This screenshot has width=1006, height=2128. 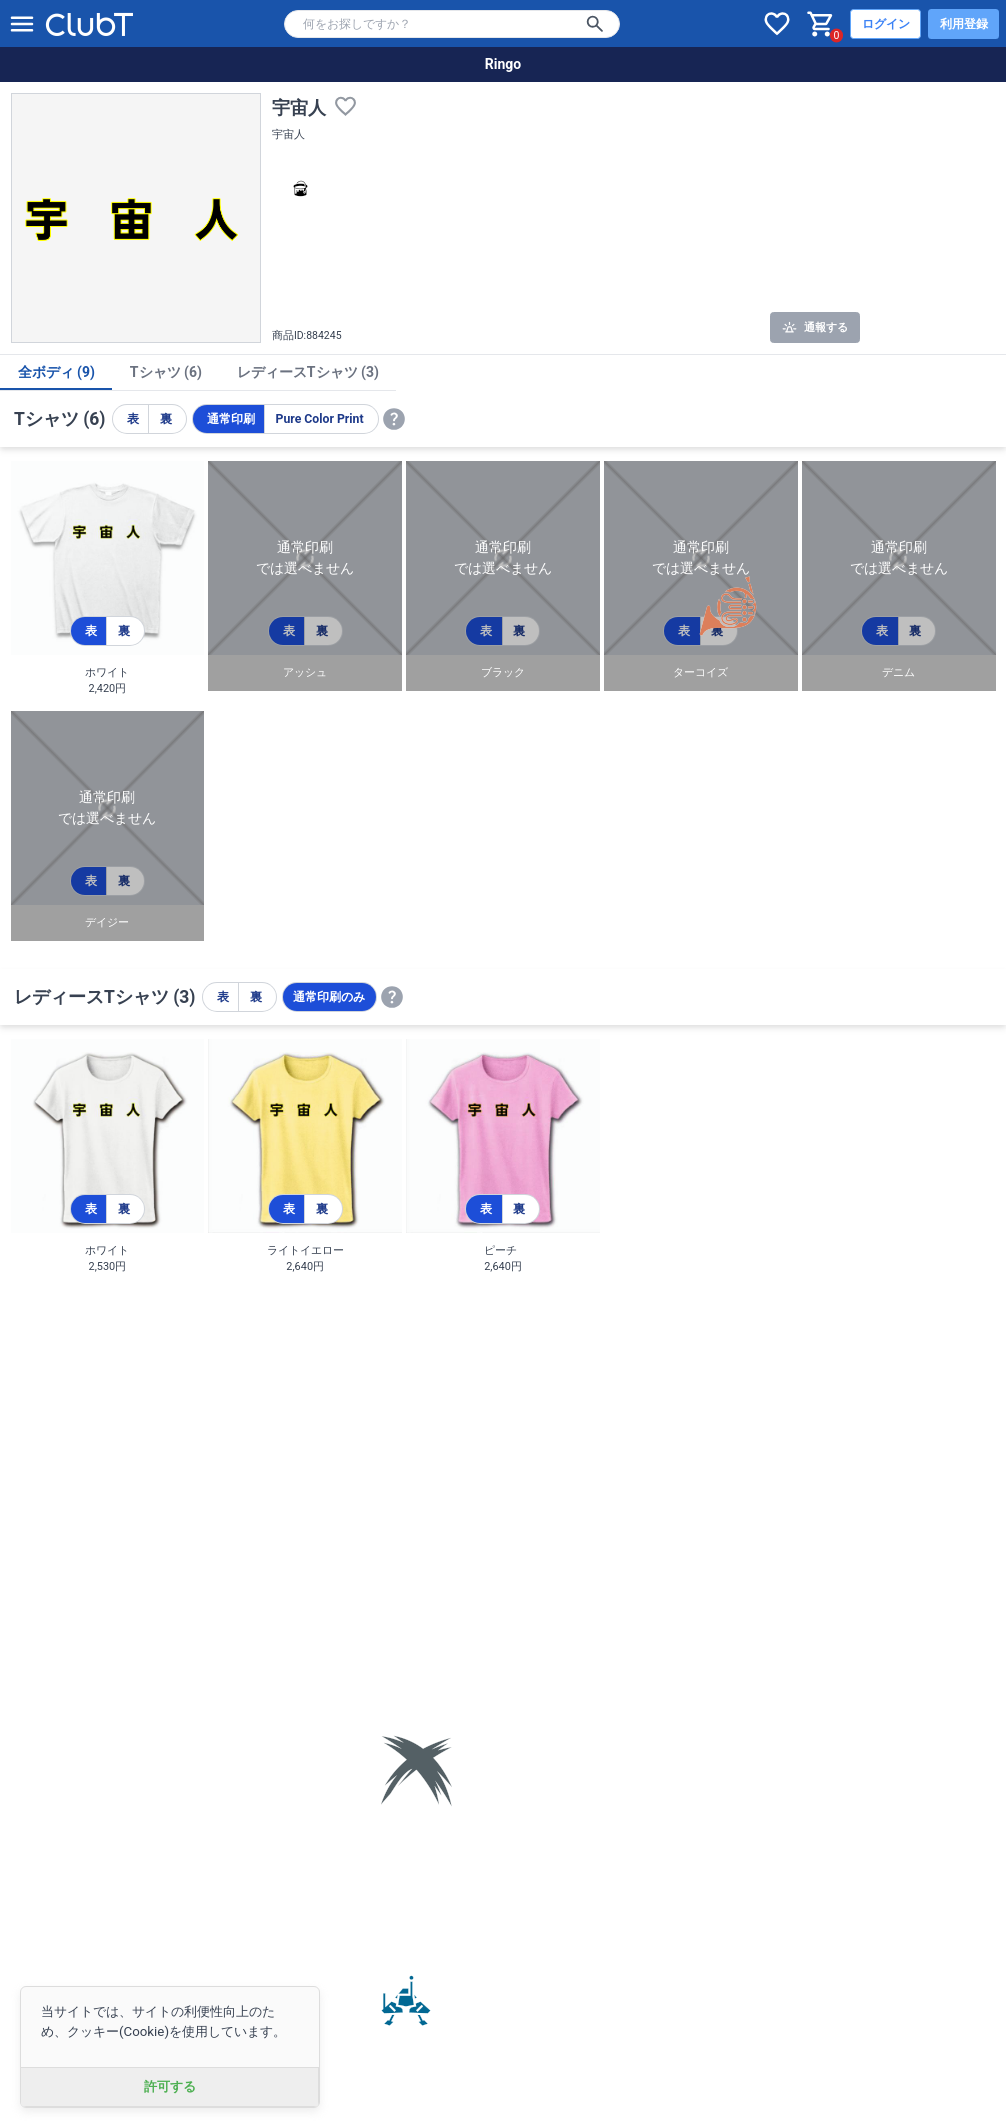 What do you see at coordinates (416, 1771) in the screenshot?
I see `dismiss or close a dialog` at bounding box center [416, 1771].